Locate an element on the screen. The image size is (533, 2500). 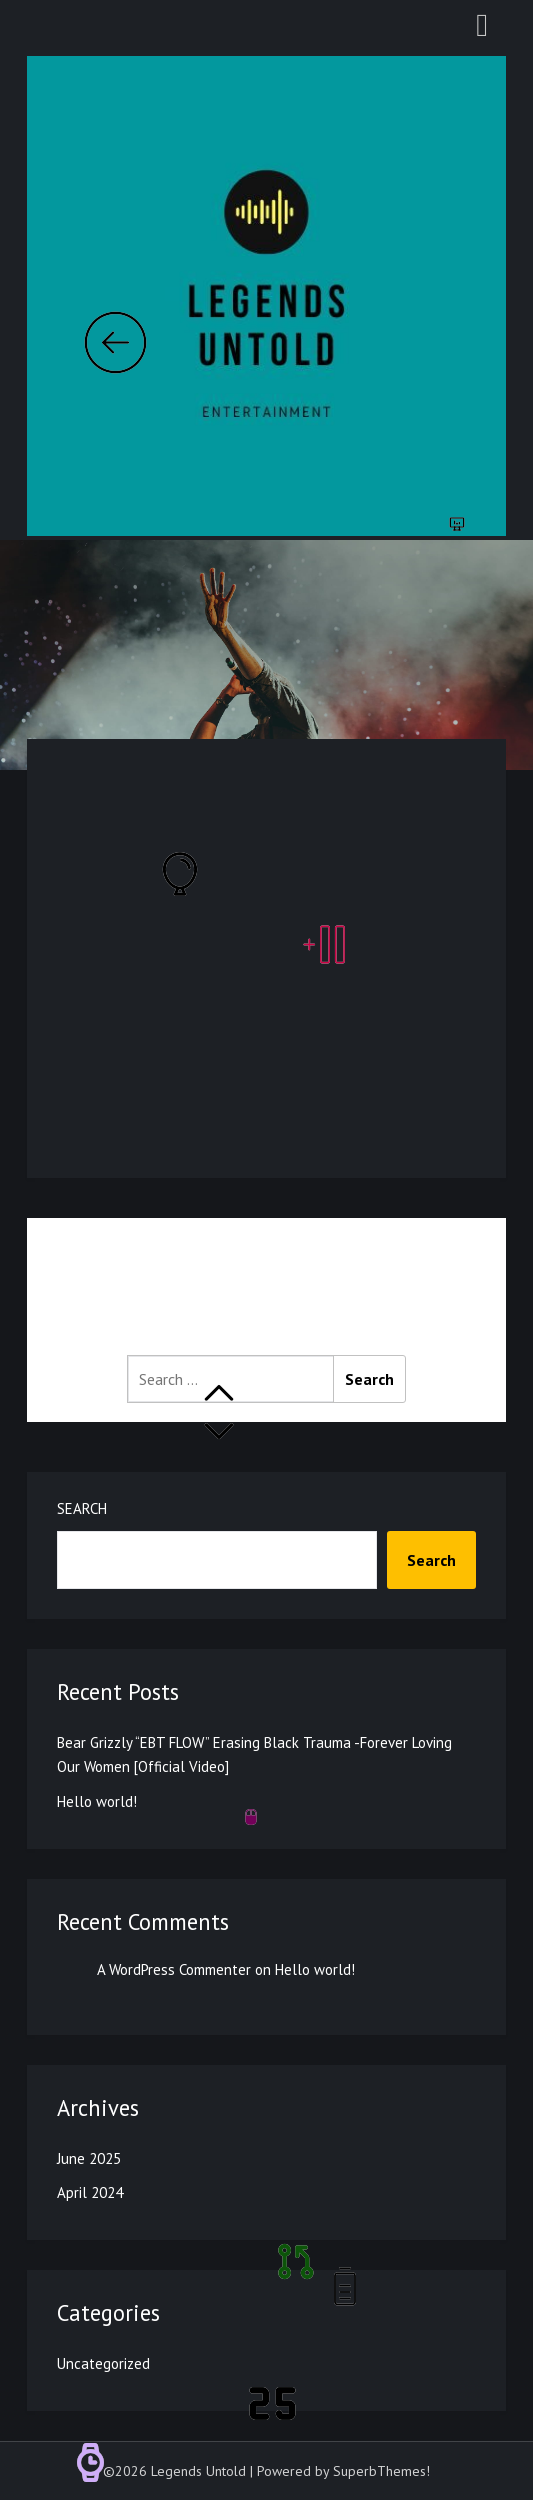
expand or collapse a dropdown menu is located at coordinates (219, 1412).